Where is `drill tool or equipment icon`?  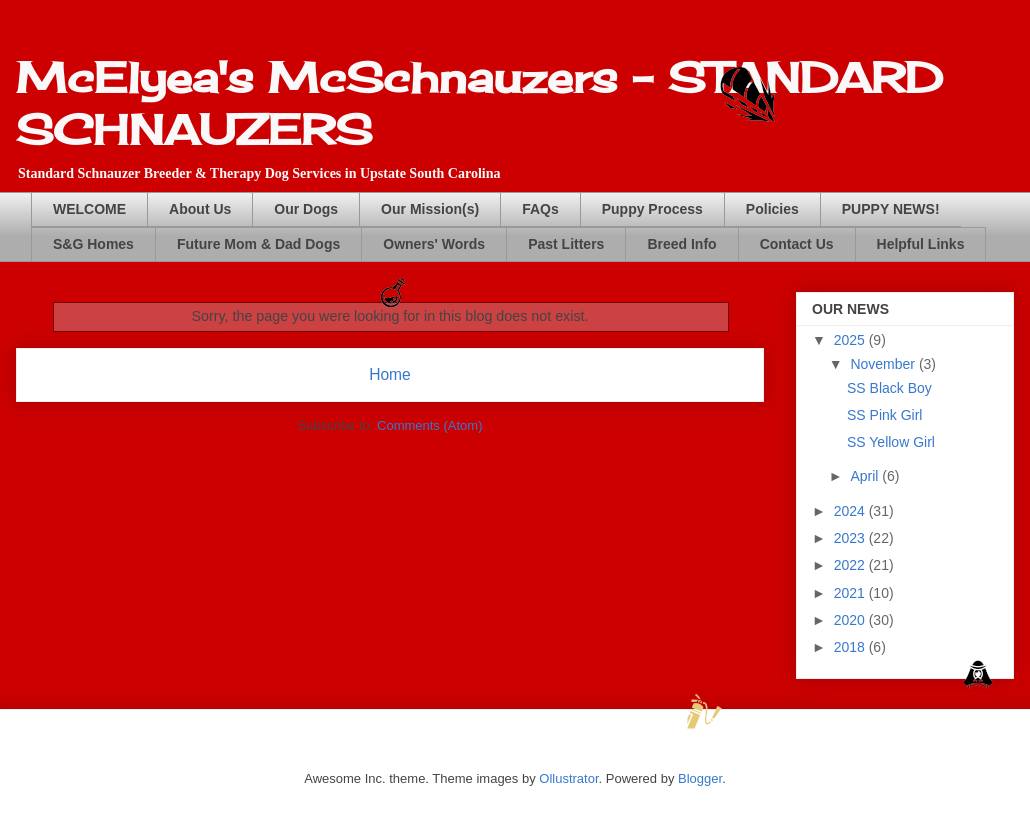 drill tool or equipment icon is located at coordinates (747, 94).